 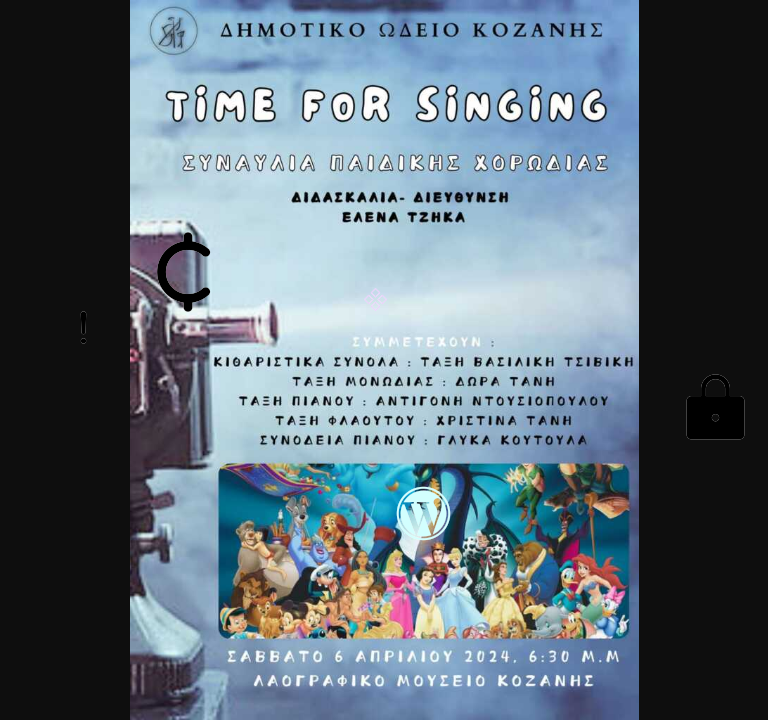 I want to click on link to WordPress website or blog, so click(x=423, y=513).